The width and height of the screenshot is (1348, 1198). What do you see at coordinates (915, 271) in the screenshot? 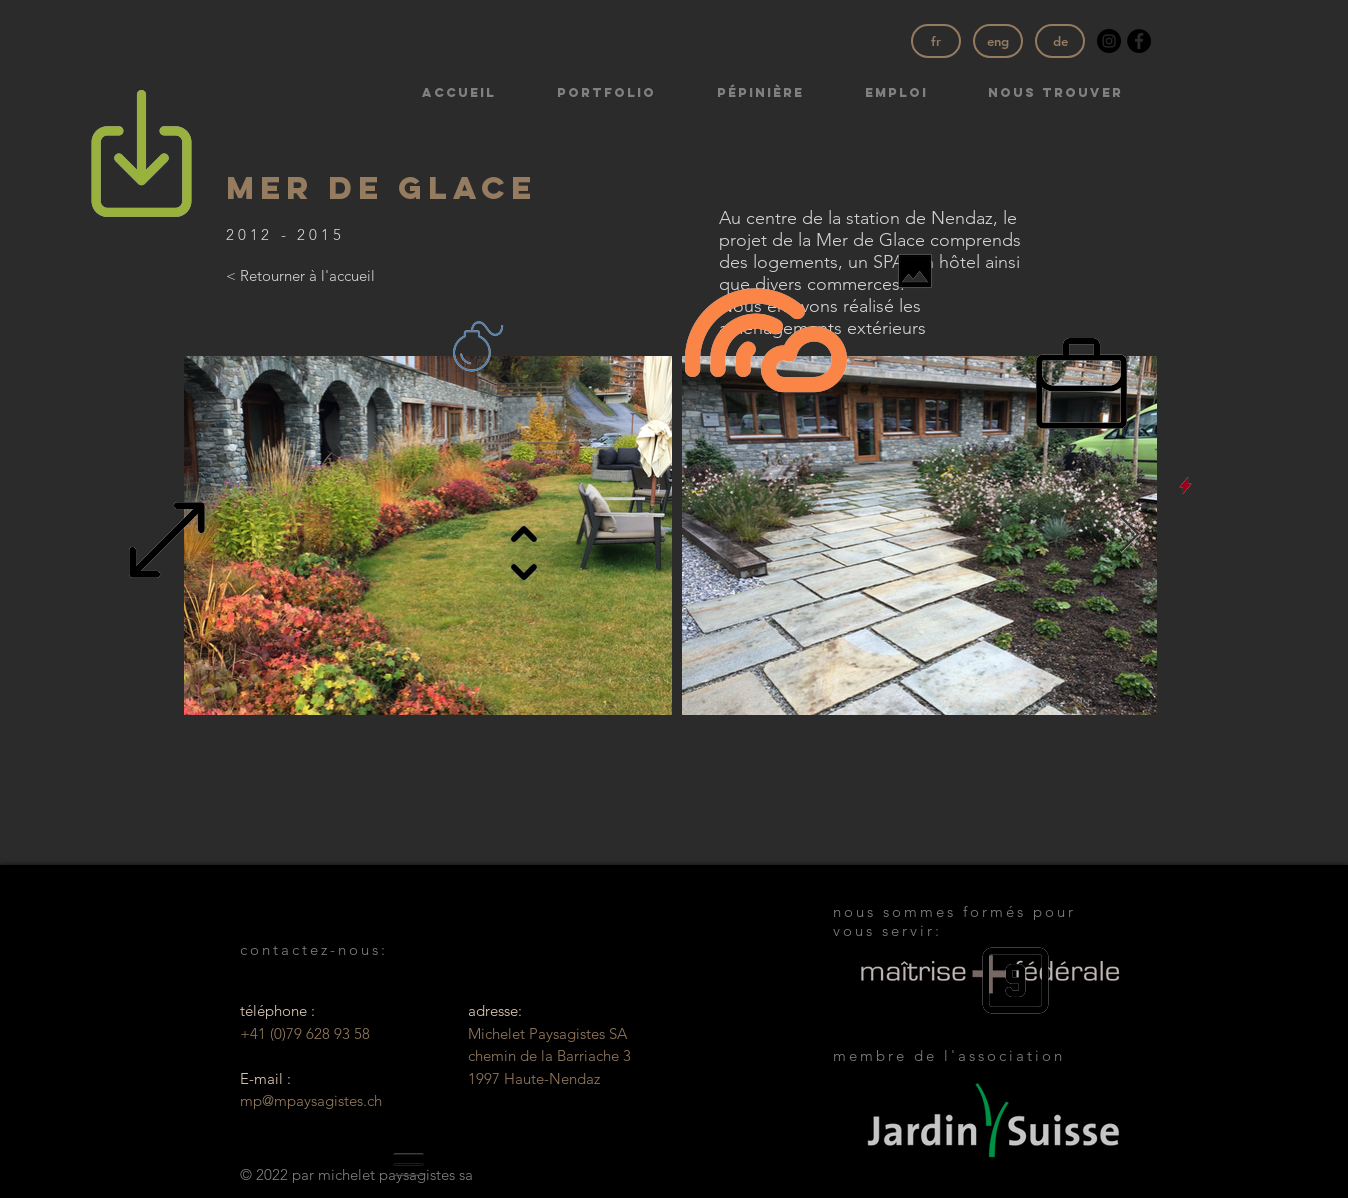
I see `insert an image into a document or post` at bounding box center [915, 271].